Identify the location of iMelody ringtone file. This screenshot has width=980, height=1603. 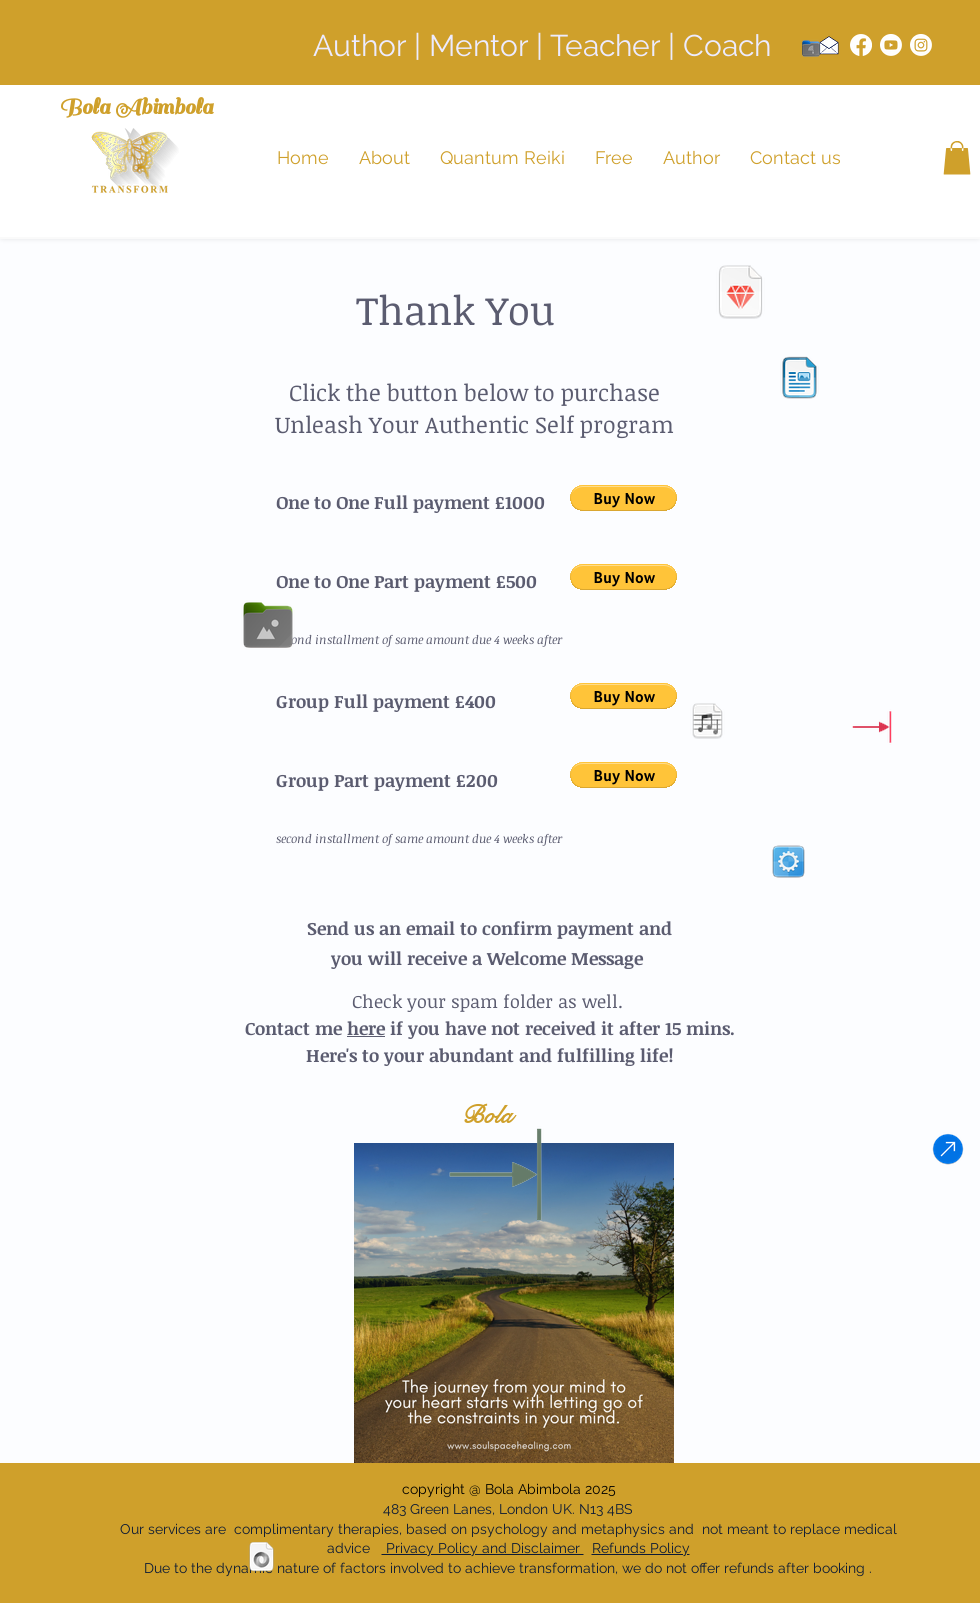
(707, 720).